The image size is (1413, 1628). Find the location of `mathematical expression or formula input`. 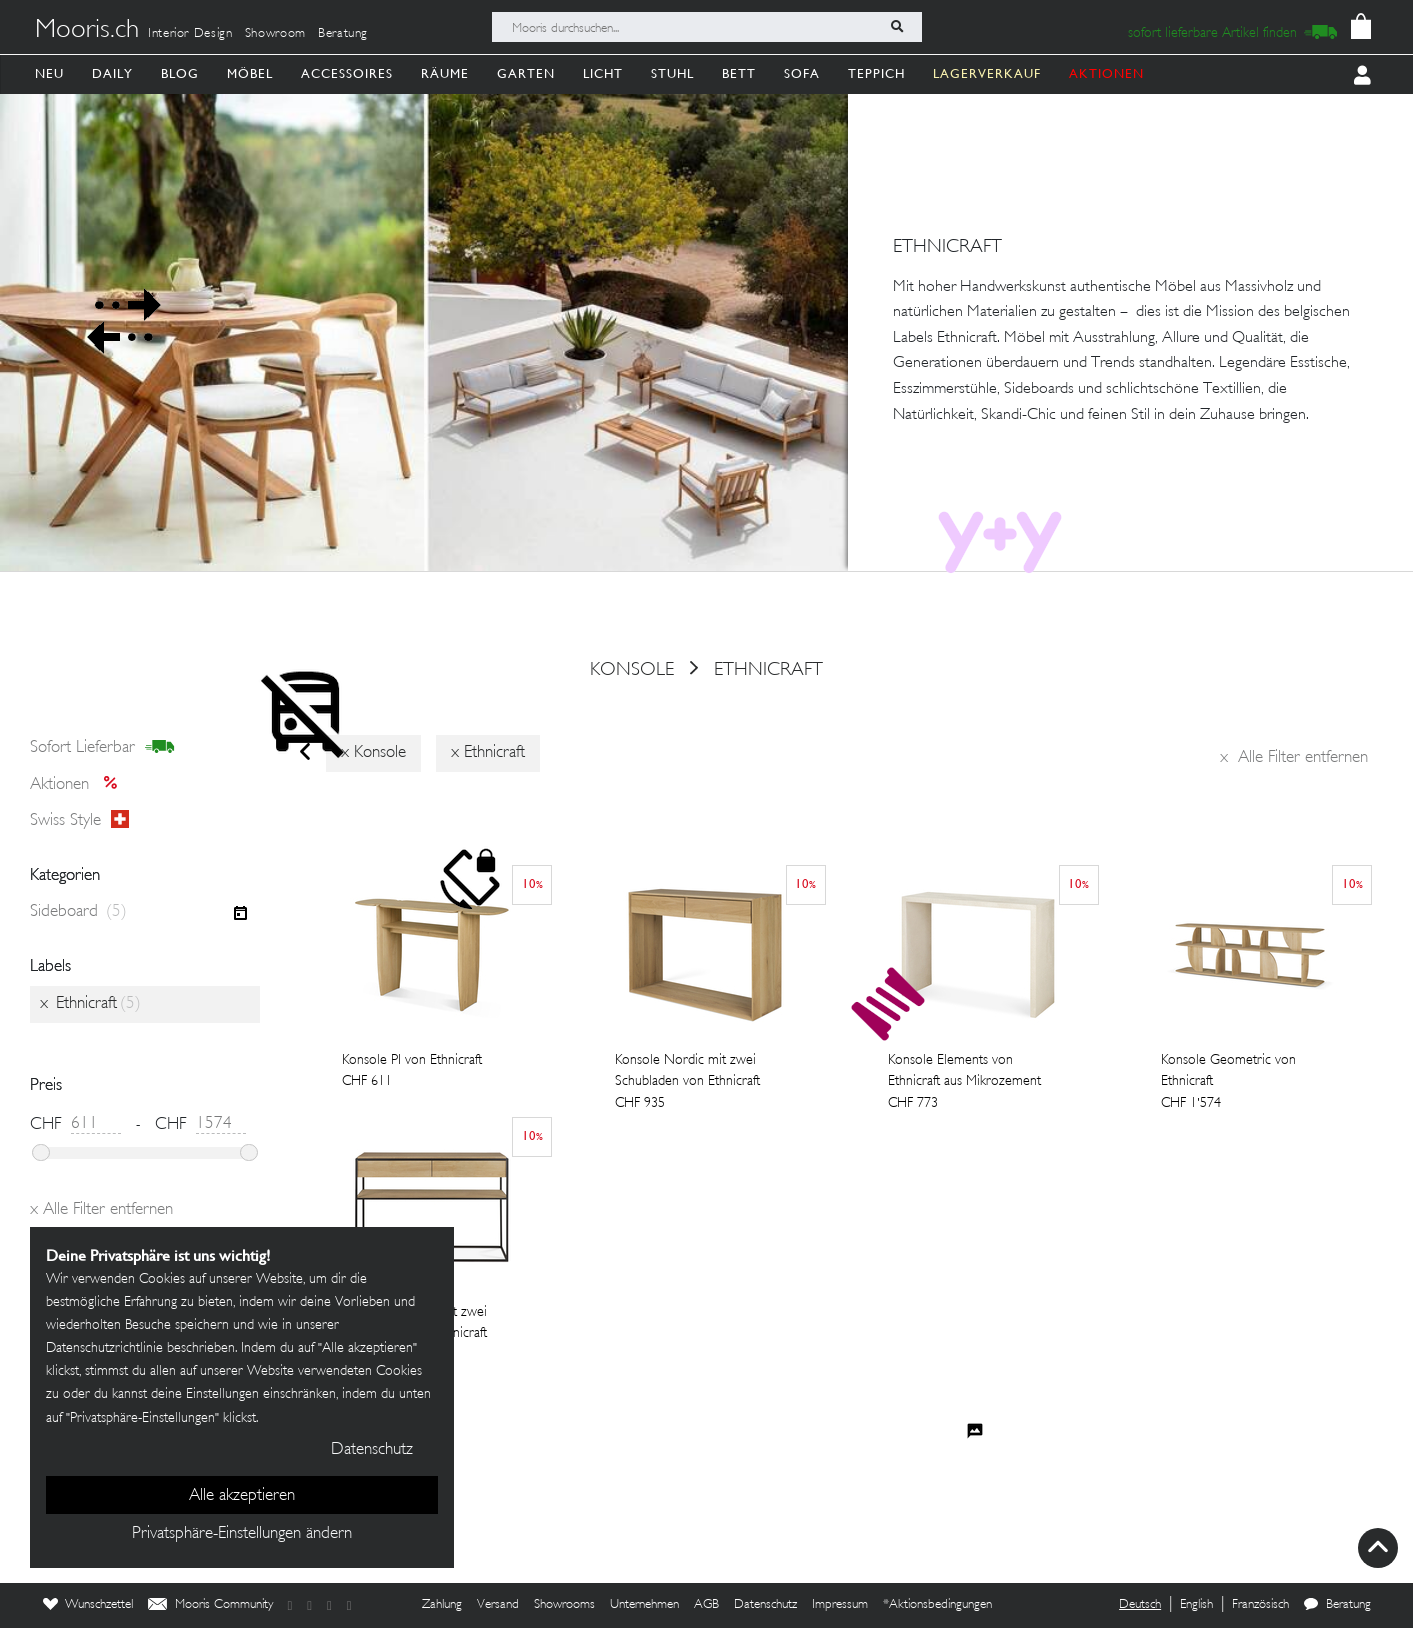

mathematical expression or formula input is located at coordinates (1000, 534).